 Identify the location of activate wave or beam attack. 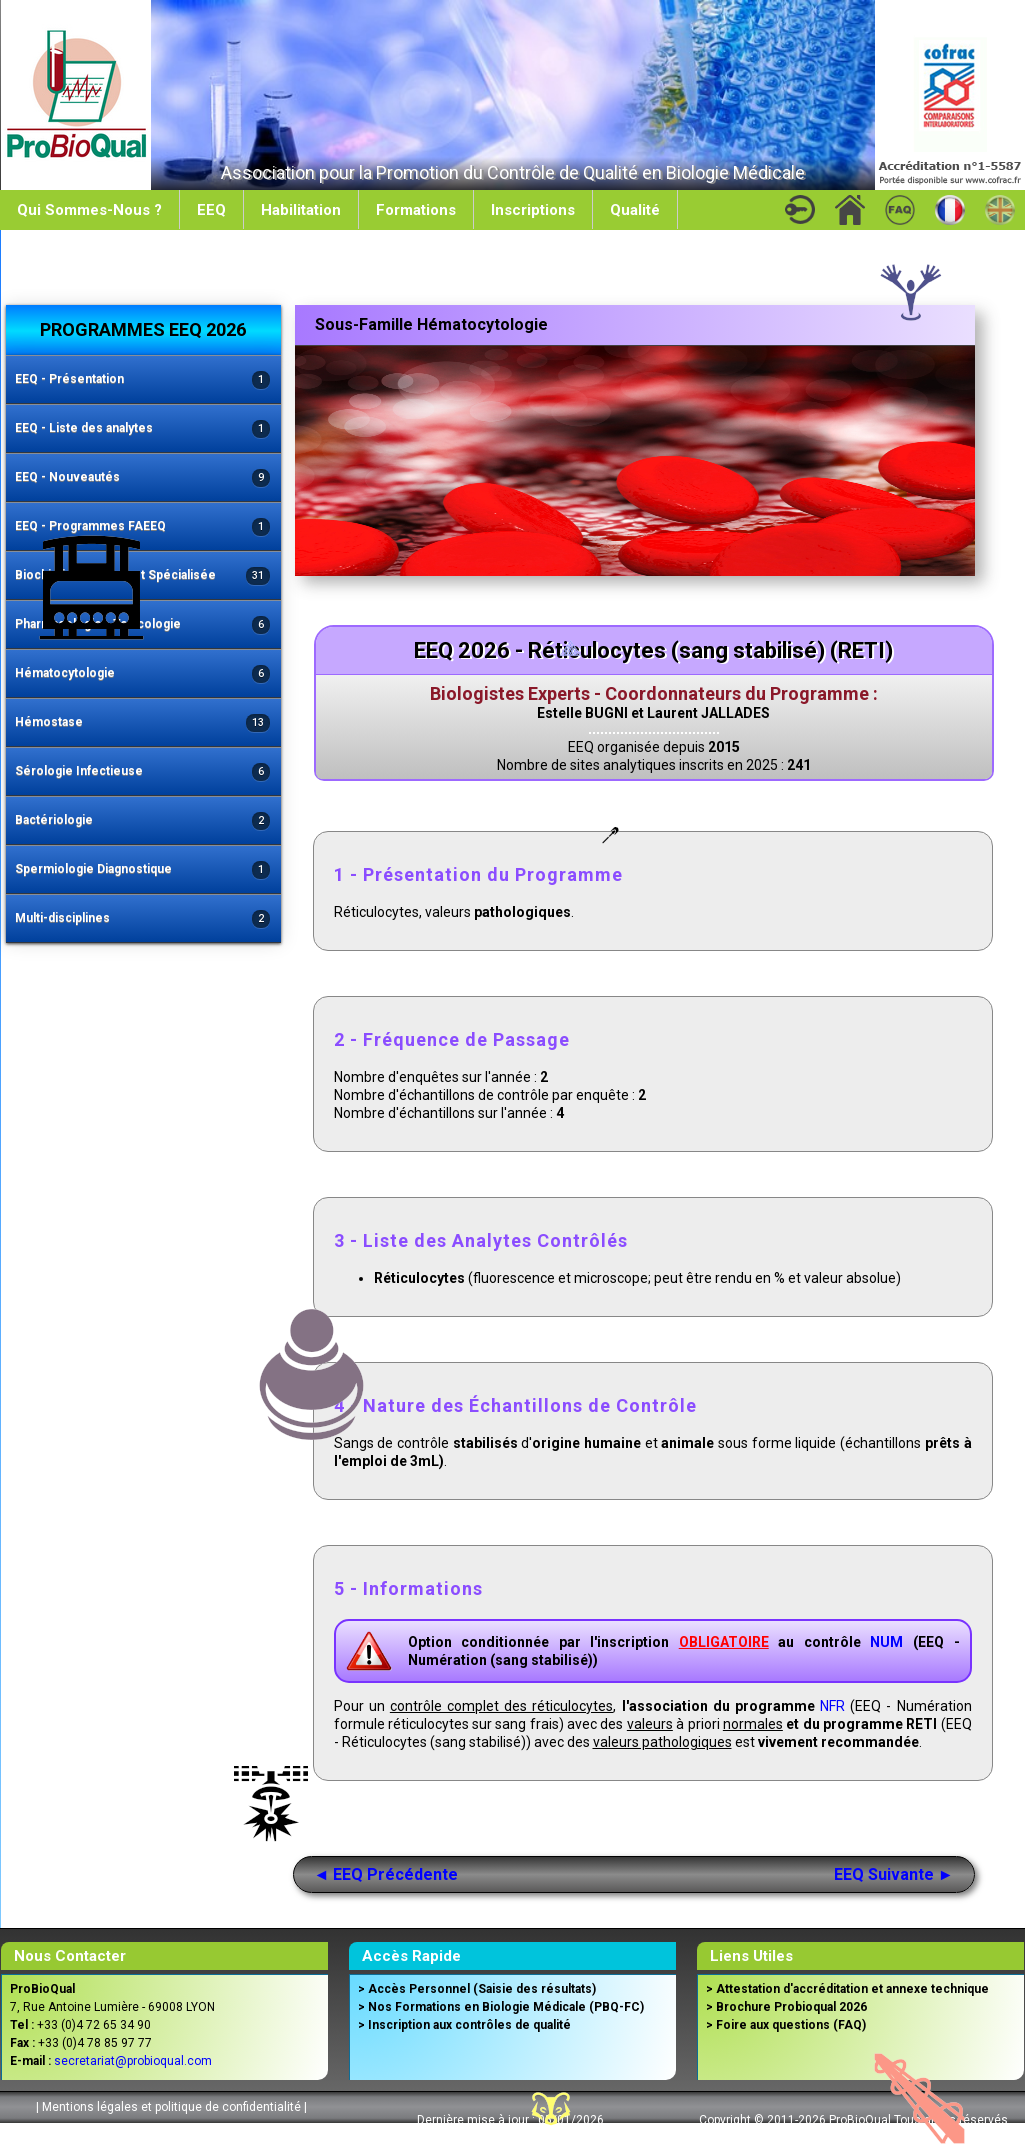
(919, 2098).